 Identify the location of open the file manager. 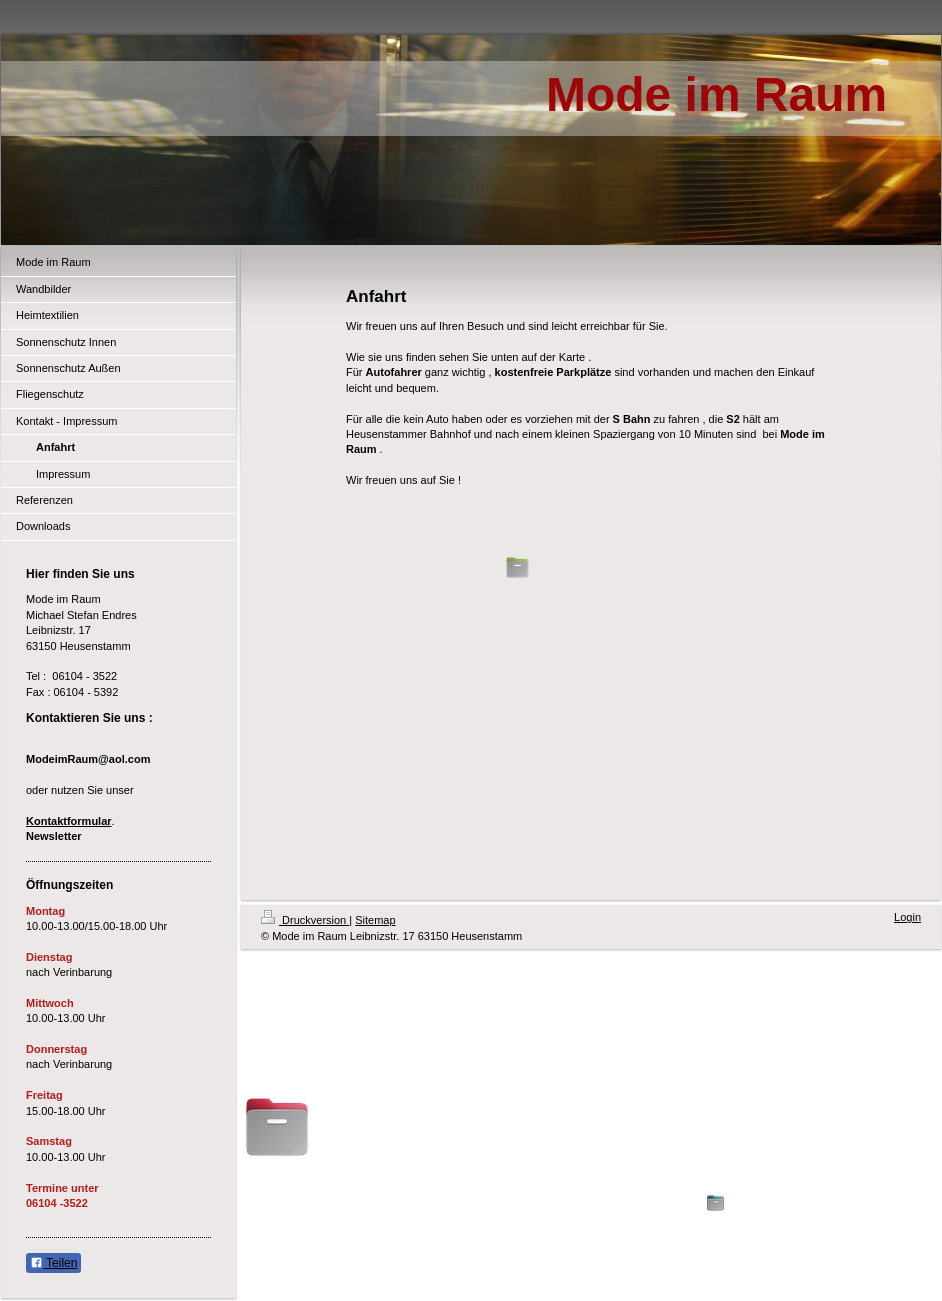
(517, 567).